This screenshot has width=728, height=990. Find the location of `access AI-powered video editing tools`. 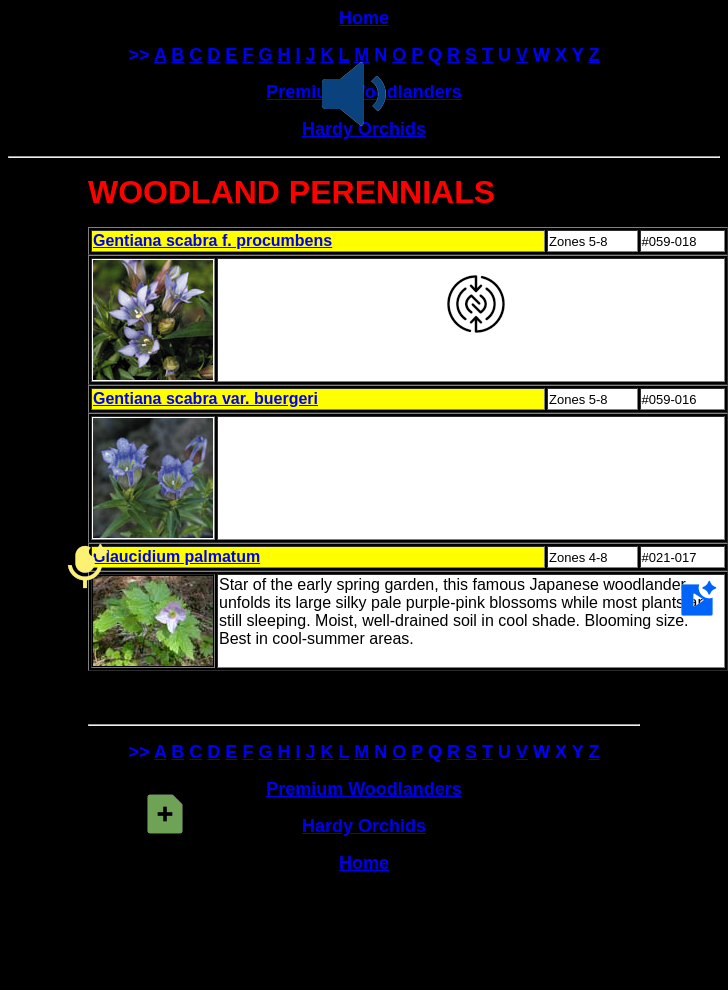

access AI-powered video editing tools is located at coordinates (697, 600).